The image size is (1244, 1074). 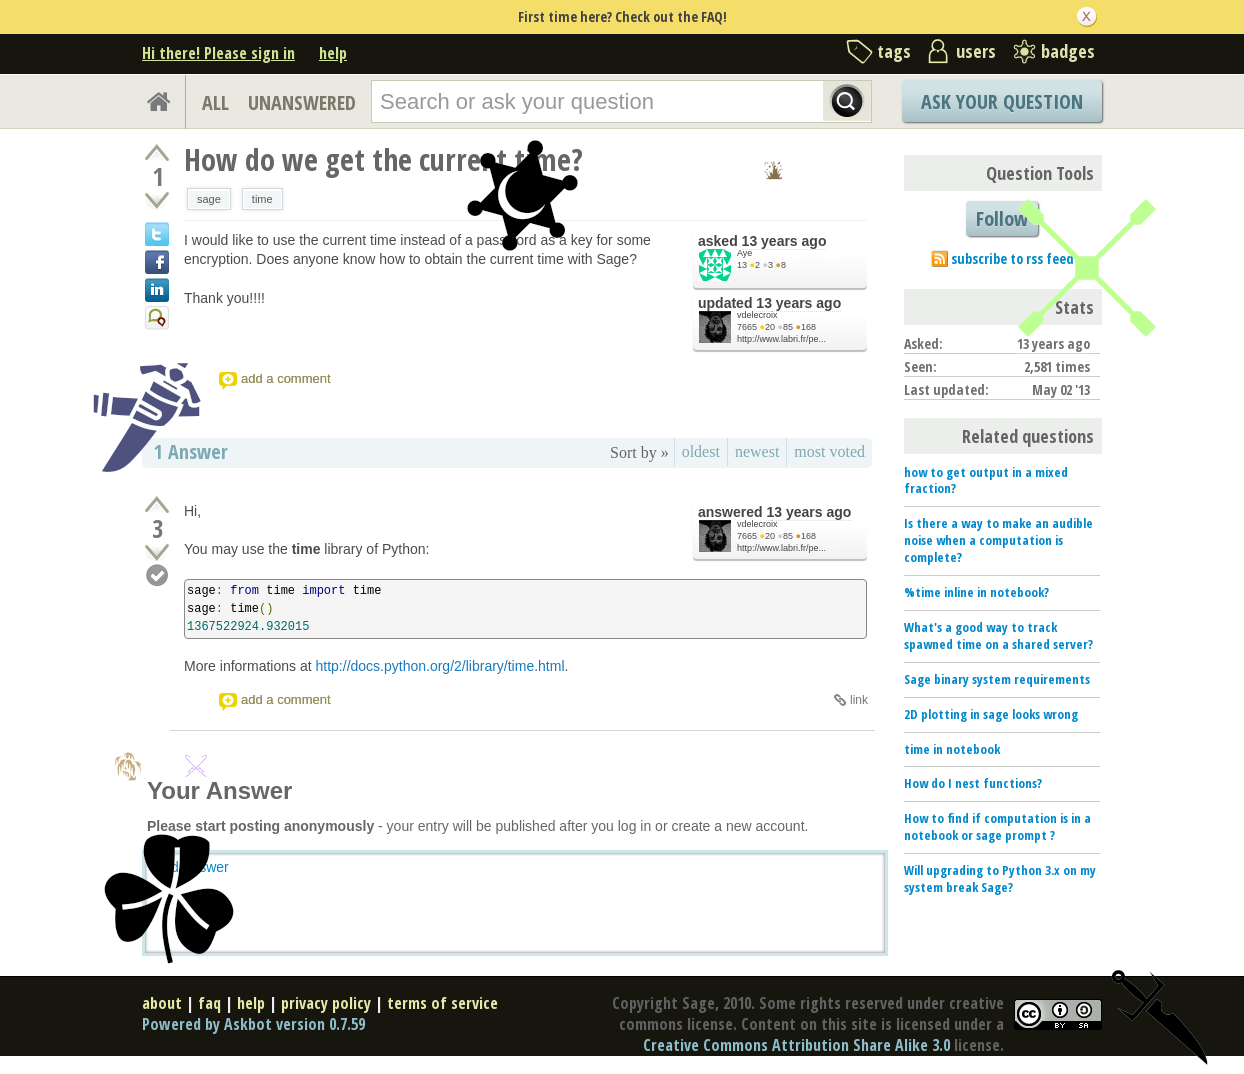 What do you see at coordinates (169, 899) in the screenshot?
I see `indicates Irish or St. Patrick's Day themed content` at bounding box center [169, 899].